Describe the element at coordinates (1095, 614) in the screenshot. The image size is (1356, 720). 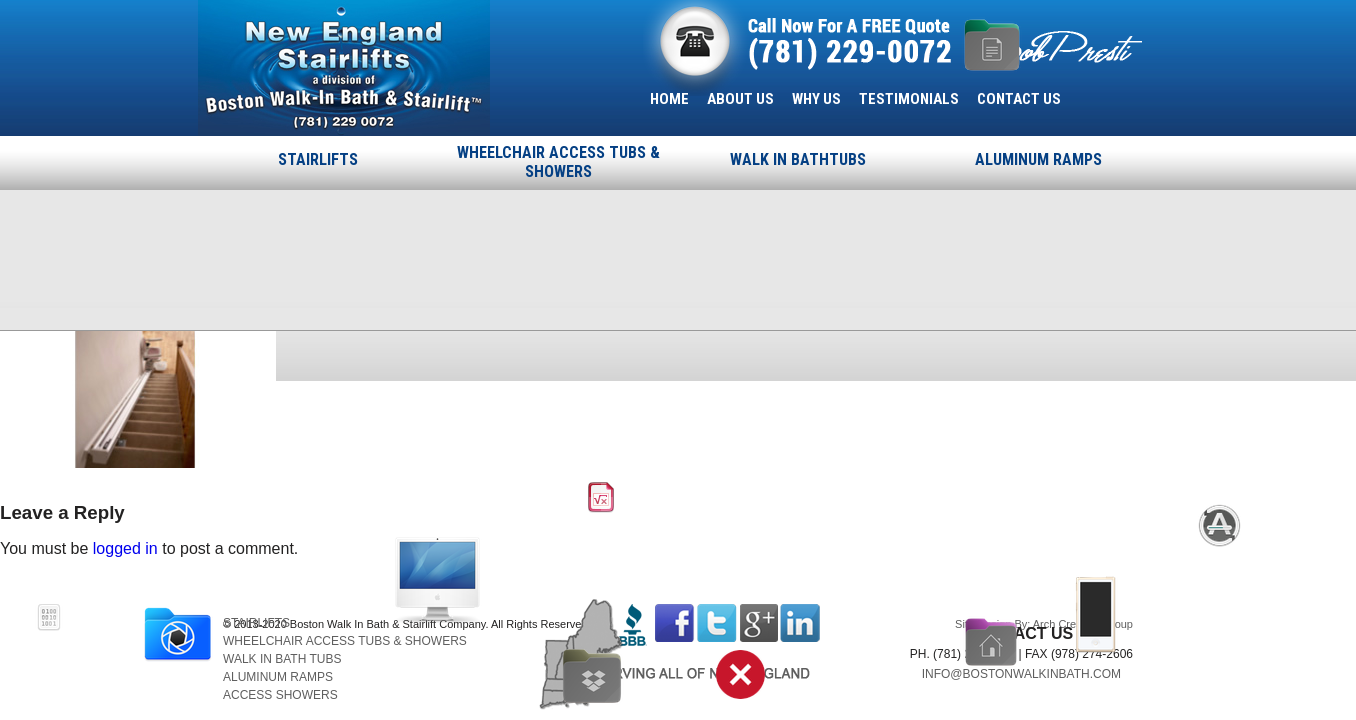
I see `iPod nano device connected` at that location.